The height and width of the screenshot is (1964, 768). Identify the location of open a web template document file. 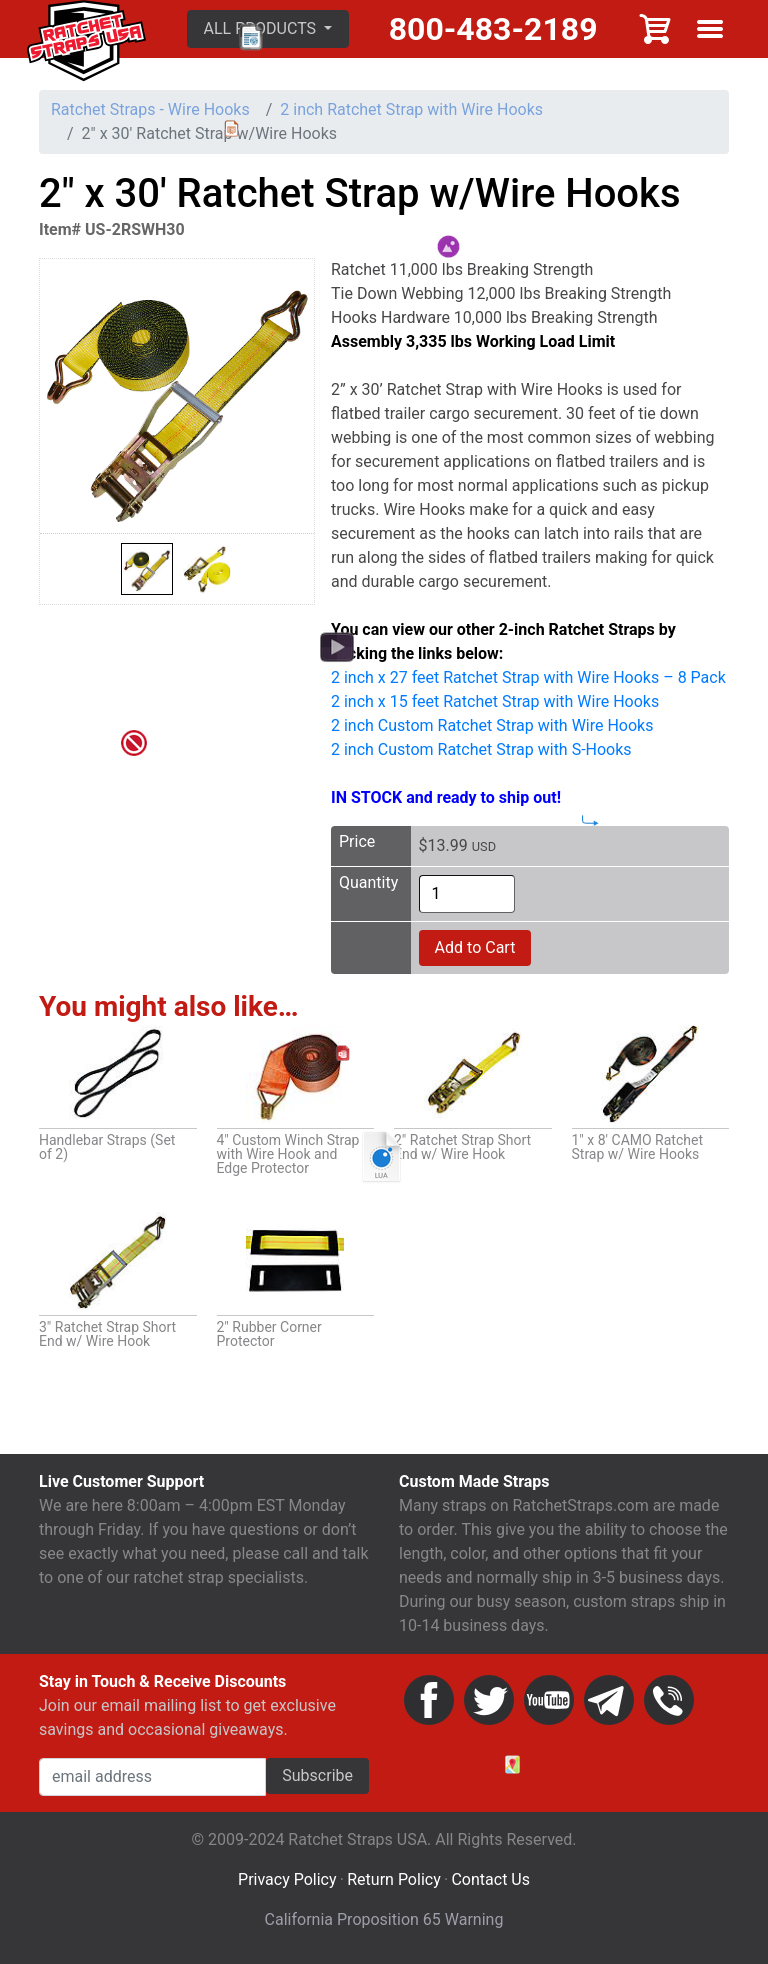
(251, 37).